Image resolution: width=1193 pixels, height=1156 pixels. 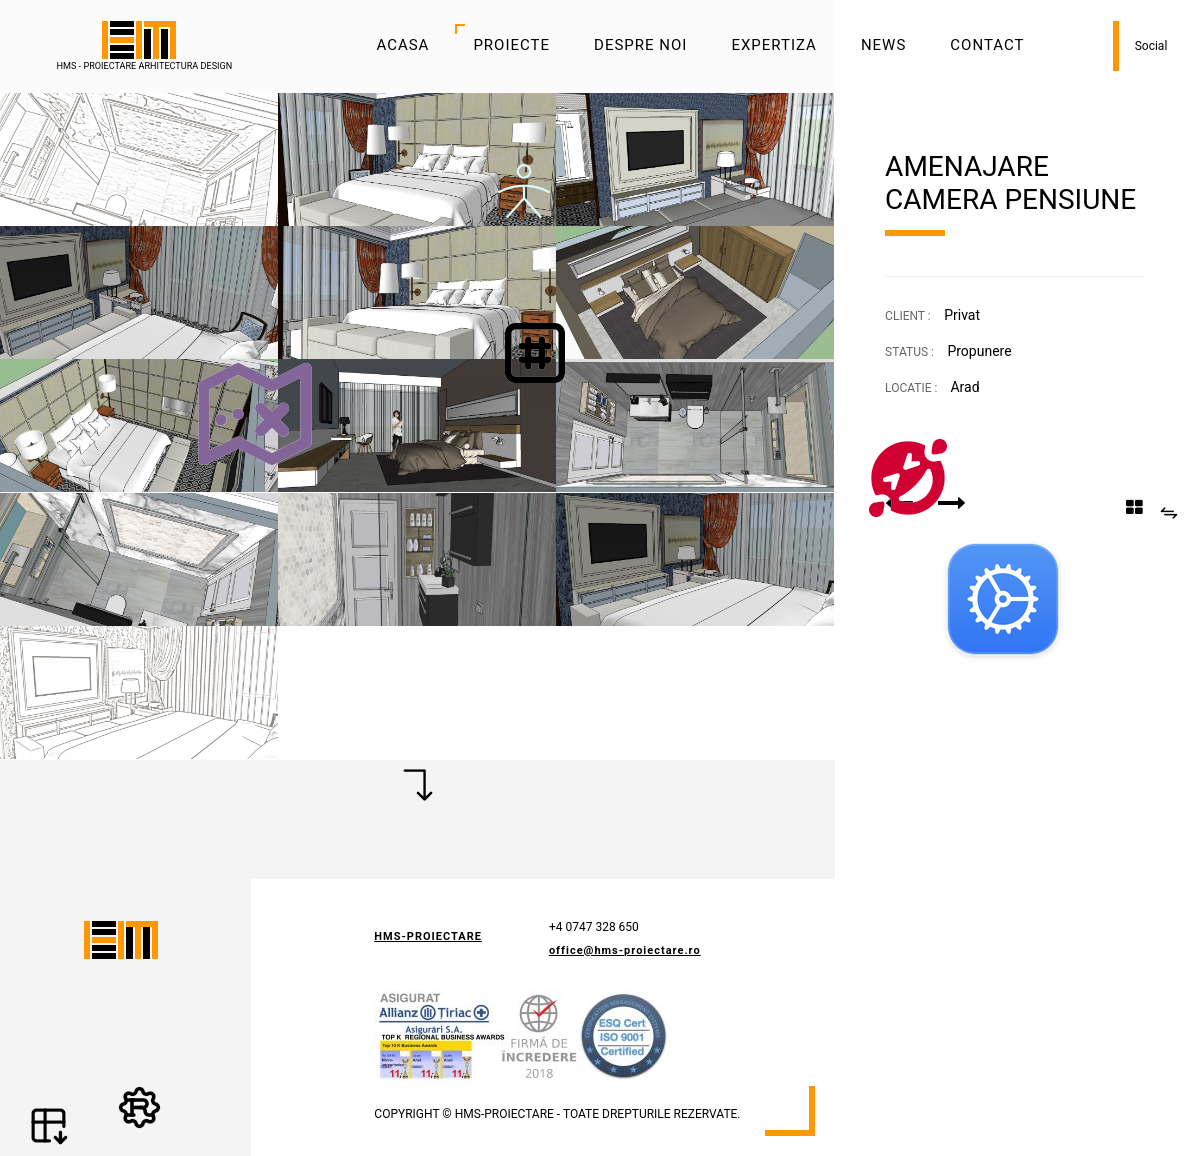 I want to click on view user profile, so click(x=524, y=192).